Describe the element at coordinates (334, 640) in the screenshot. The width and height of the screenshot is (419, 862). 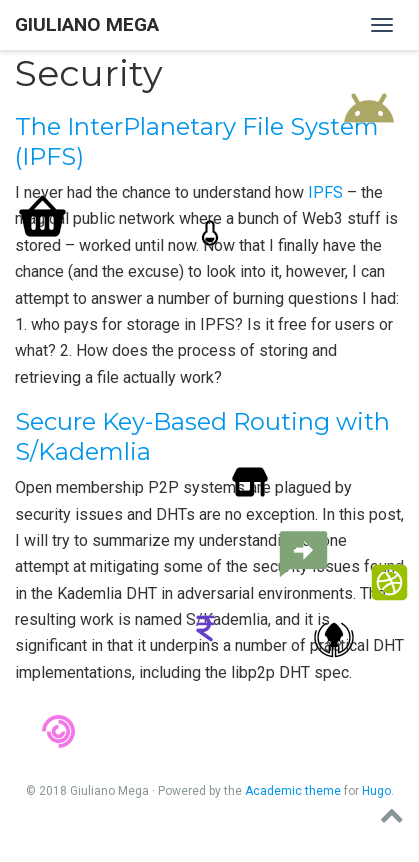
I see `open GitKraken git client` at that location.